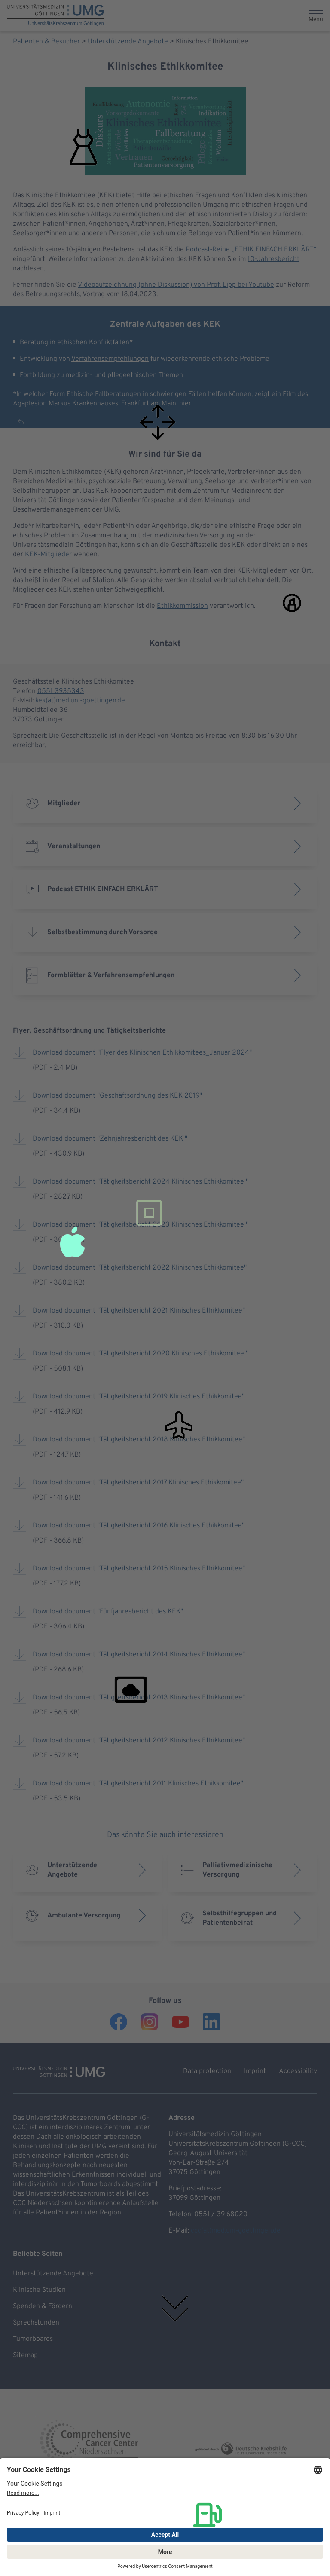 This screenshot has width=330, height=2576. What do you see at coordinates (131, 1690) in the screenshot?
I see `access daydream or screen saver settings` at bounding box center [131, 1690].